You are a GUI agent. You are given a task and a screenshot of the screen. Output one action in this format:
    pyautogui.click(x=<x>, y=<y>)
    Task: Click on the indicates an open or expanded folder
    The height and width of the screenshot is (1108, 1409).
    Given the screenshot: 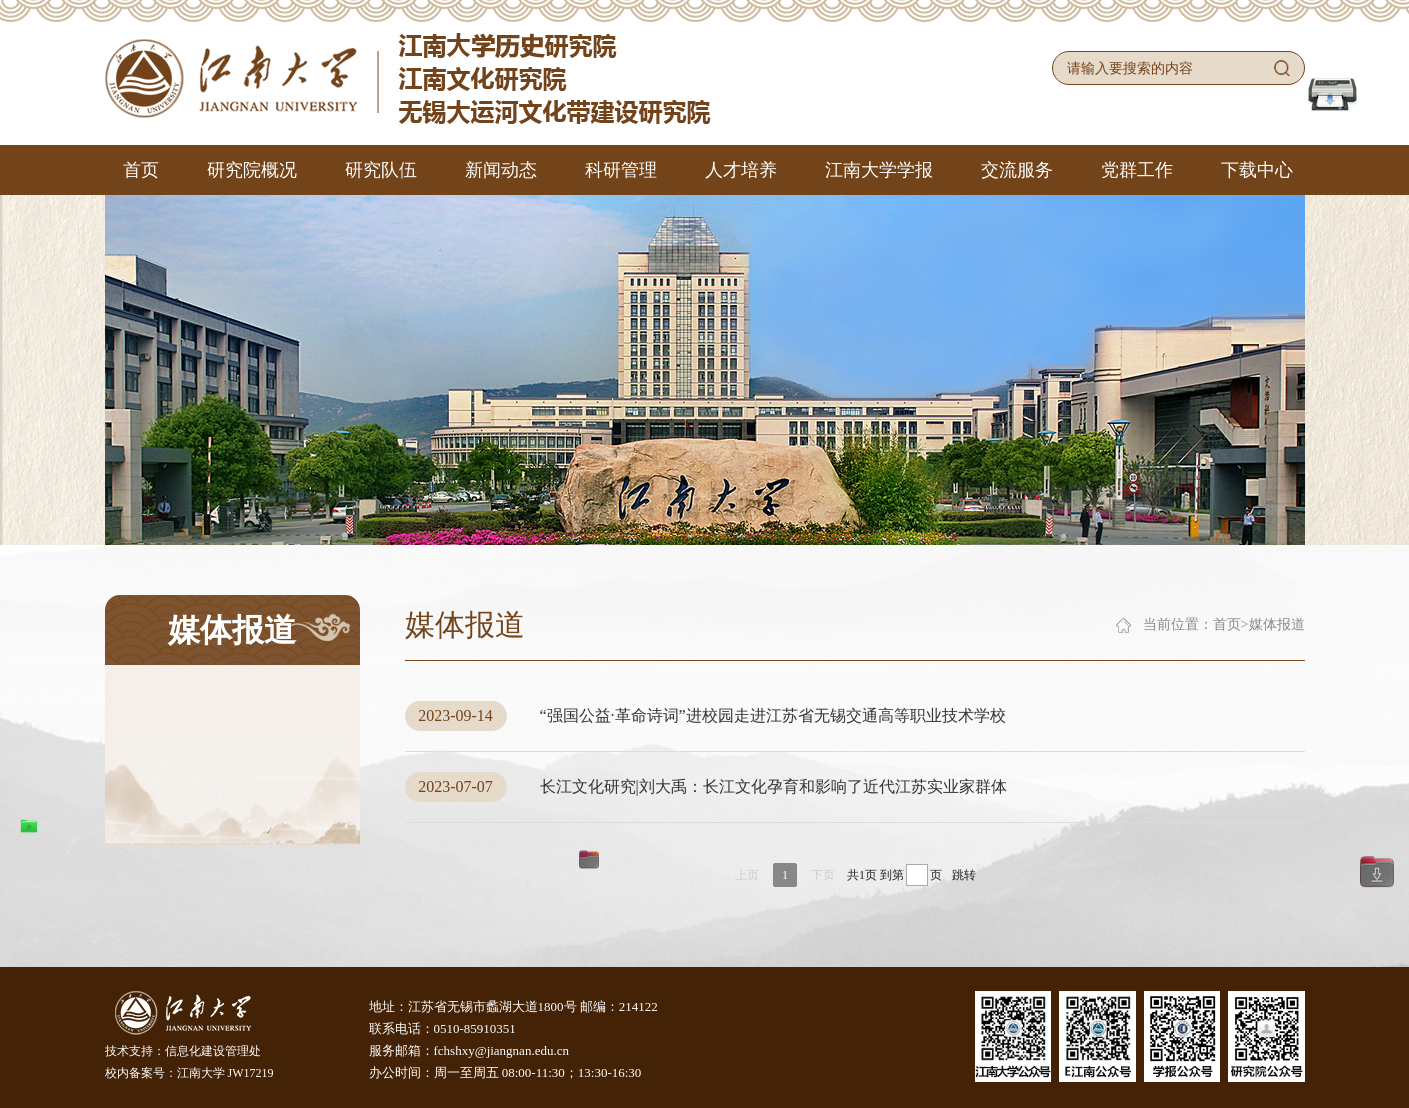 What is the action you would take?
    pyautogui.click(x=589, y=859)
    